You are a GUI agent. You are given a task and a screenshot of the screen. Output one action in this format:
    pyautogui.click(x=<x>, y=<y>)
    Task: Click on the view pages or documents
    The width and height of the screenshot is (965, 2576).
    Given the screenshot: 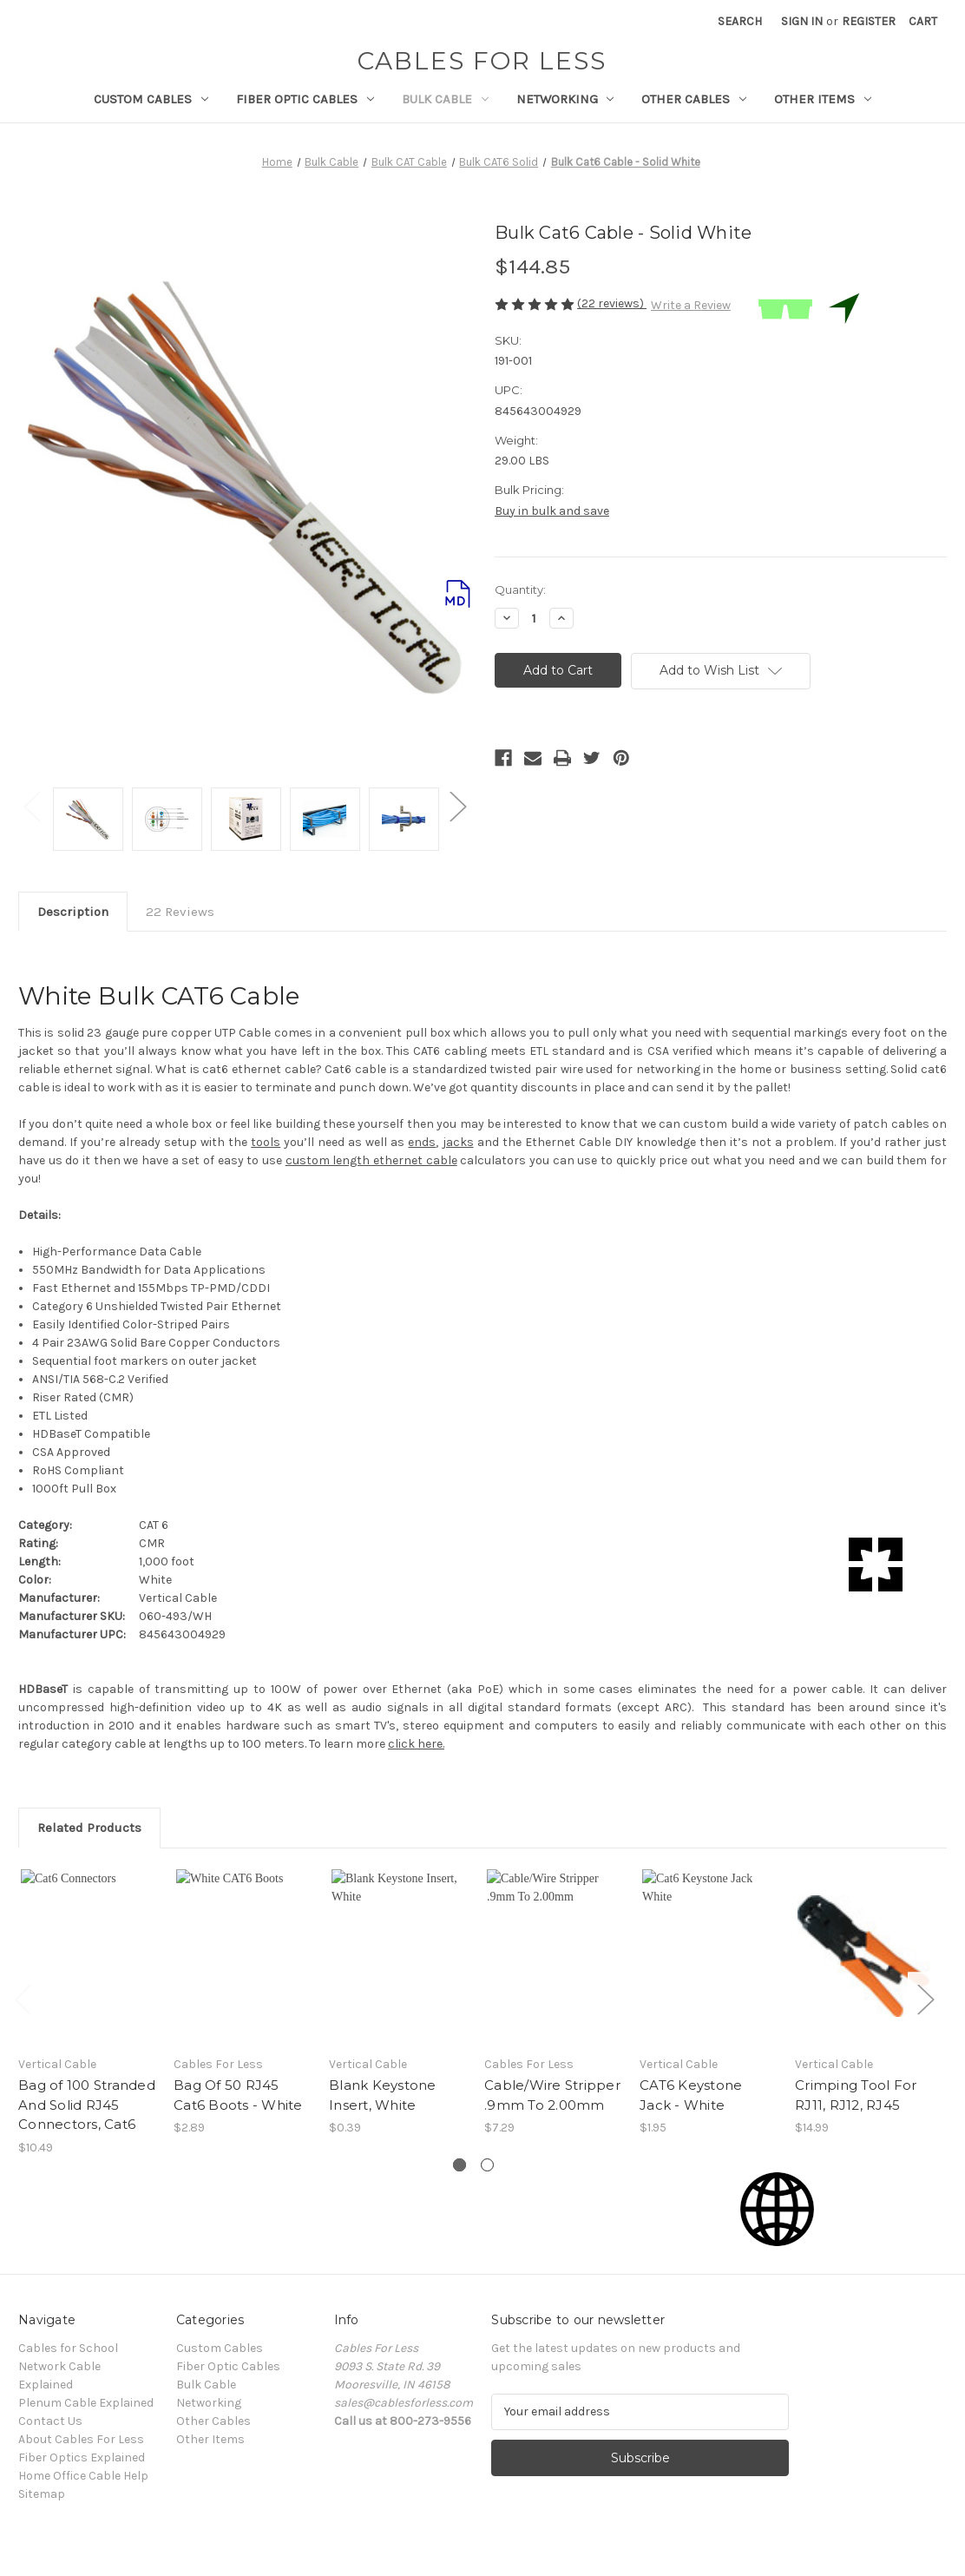 What is the action you would take?
    pyautogui.click(x=876, y=1565)
    